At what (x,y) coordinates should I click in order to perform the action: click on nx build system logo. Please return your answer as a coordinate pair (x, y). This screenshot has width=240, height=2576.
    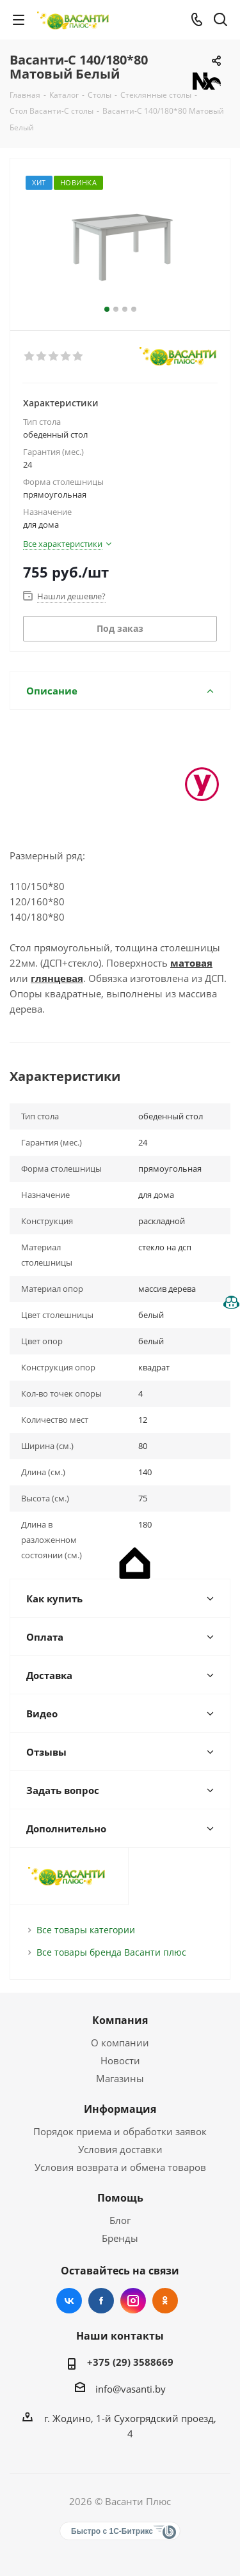
    Looking at the image, I should click on (207, 81).